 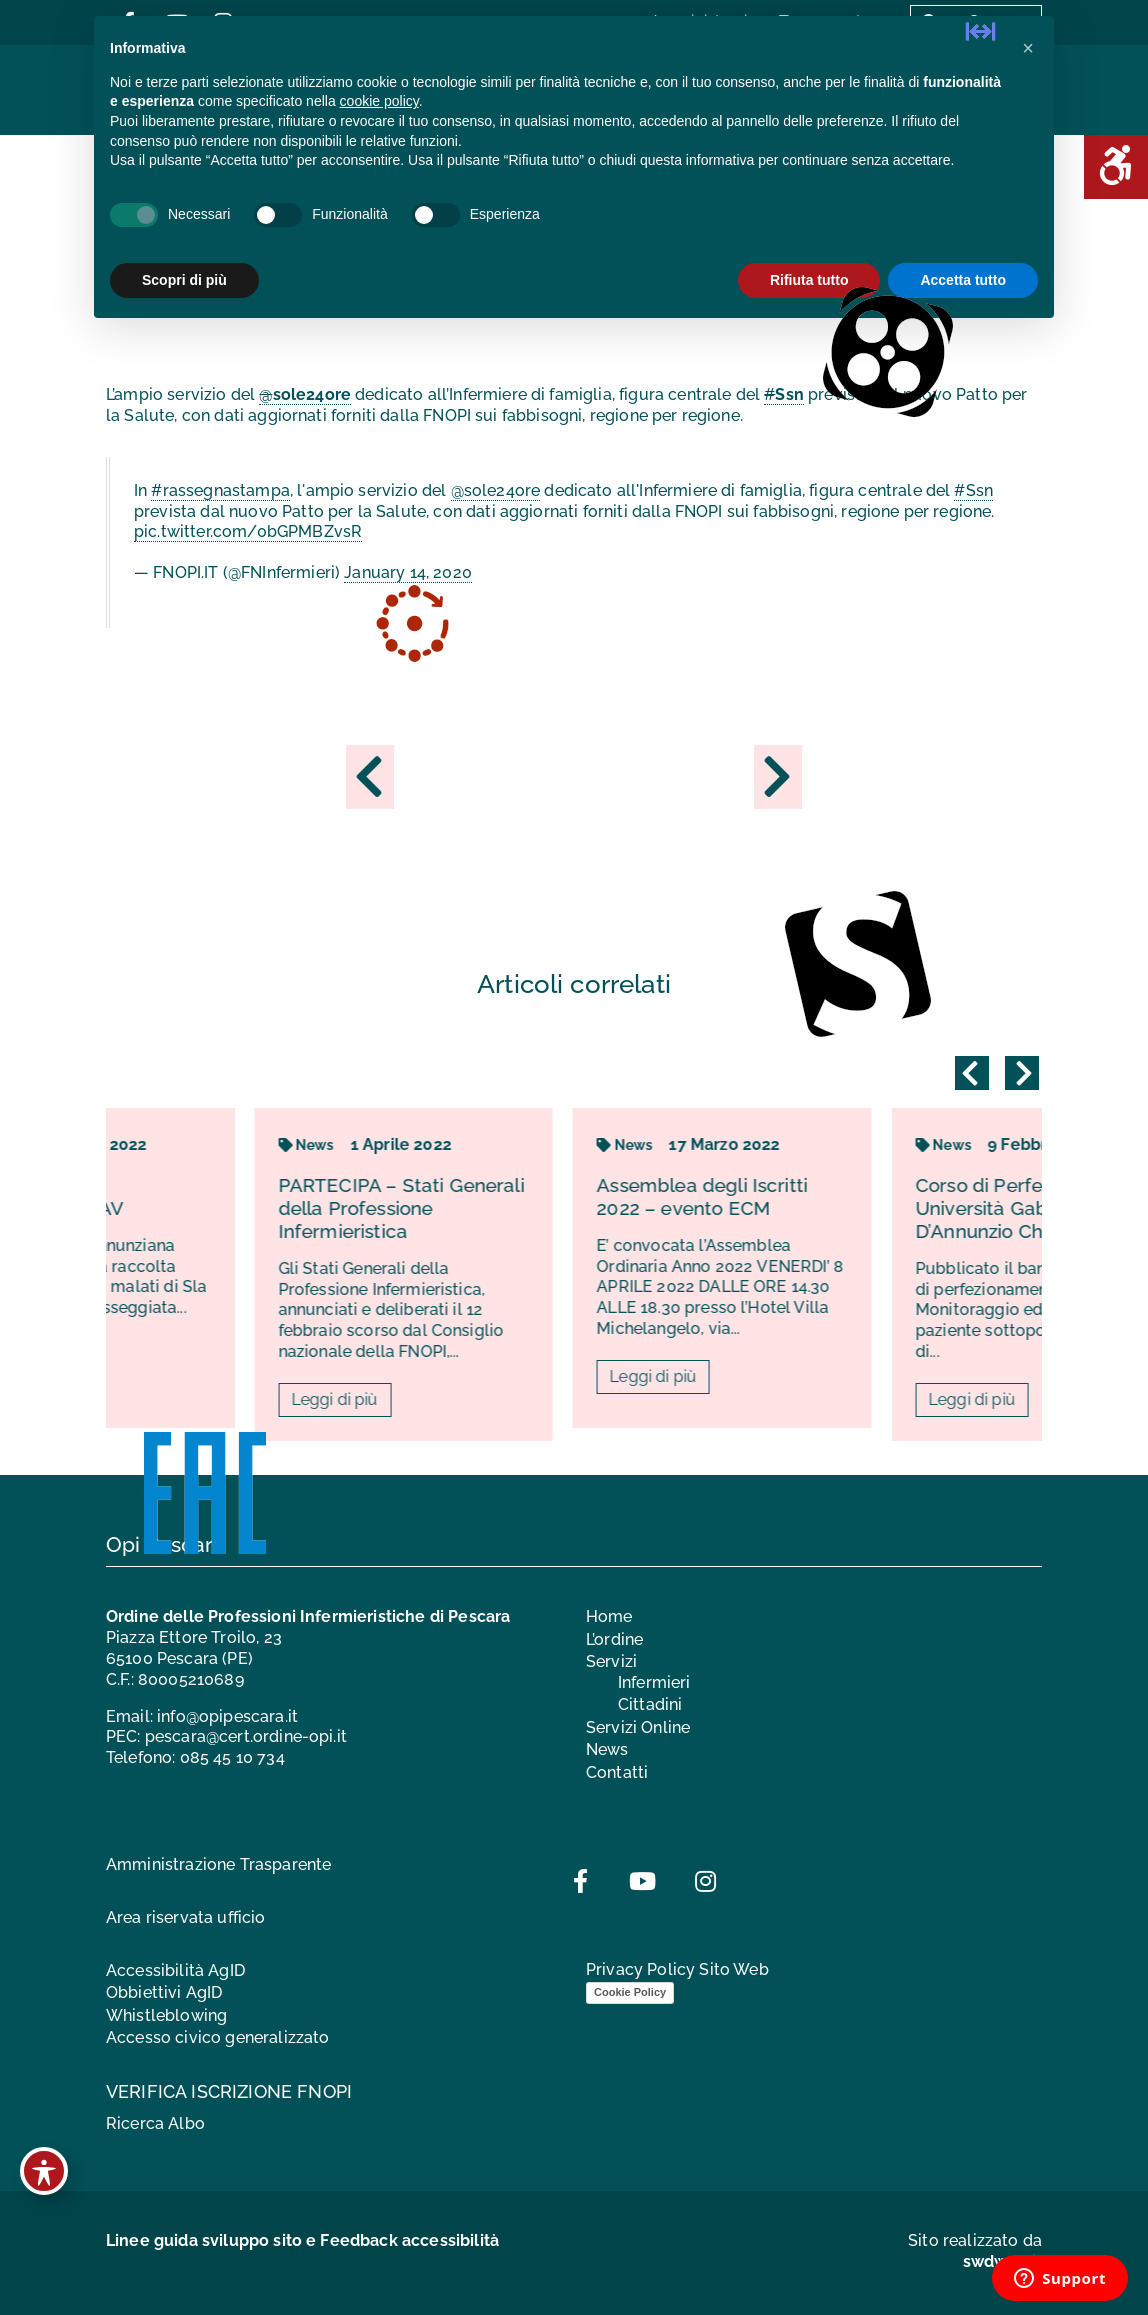 I want to click on visit smashing magazine website, so click(x=858, y=964).